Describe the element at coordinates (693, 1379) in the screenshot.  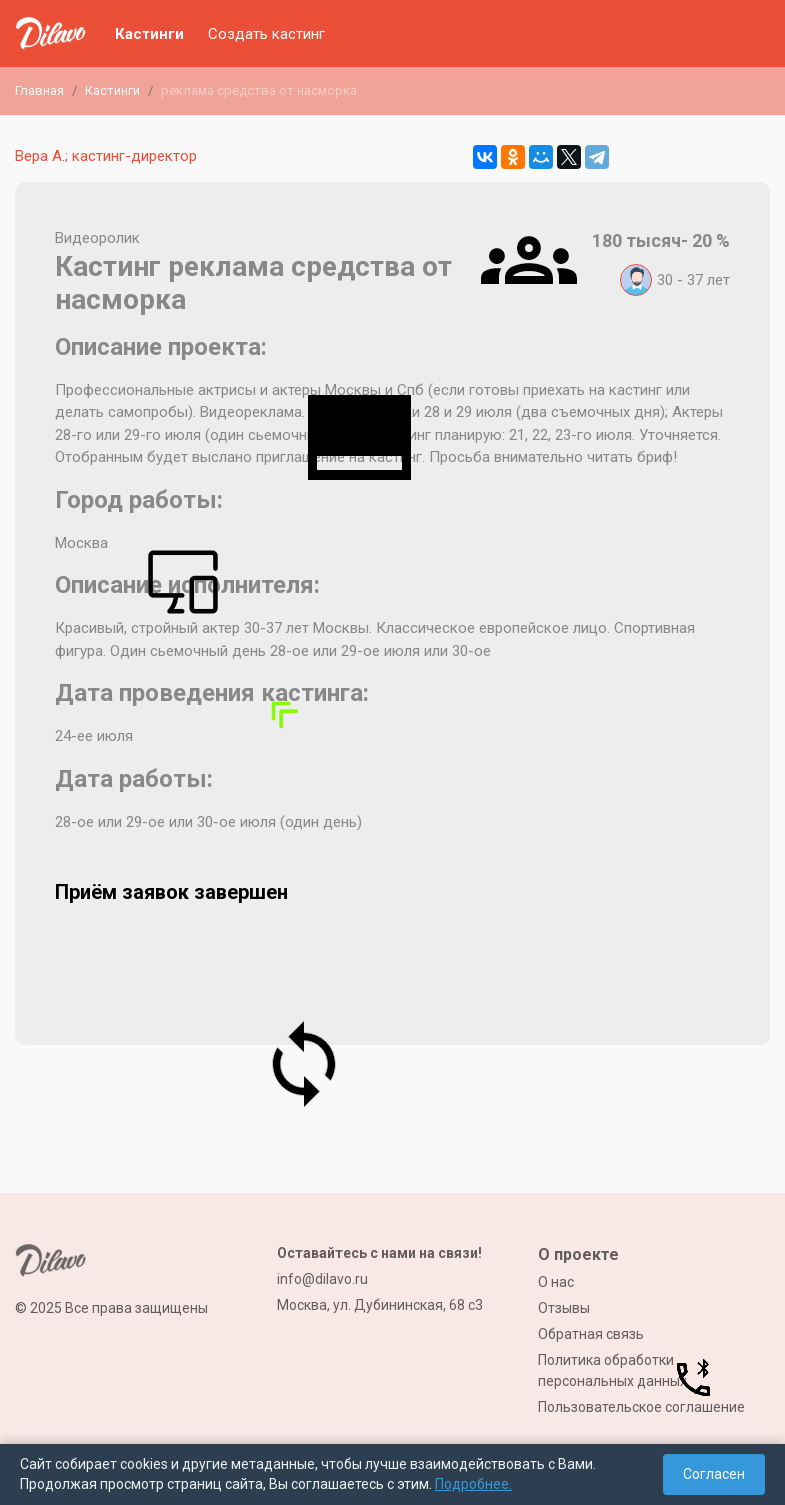
I see `indicates an active call using bluetooth speaker` at that location.